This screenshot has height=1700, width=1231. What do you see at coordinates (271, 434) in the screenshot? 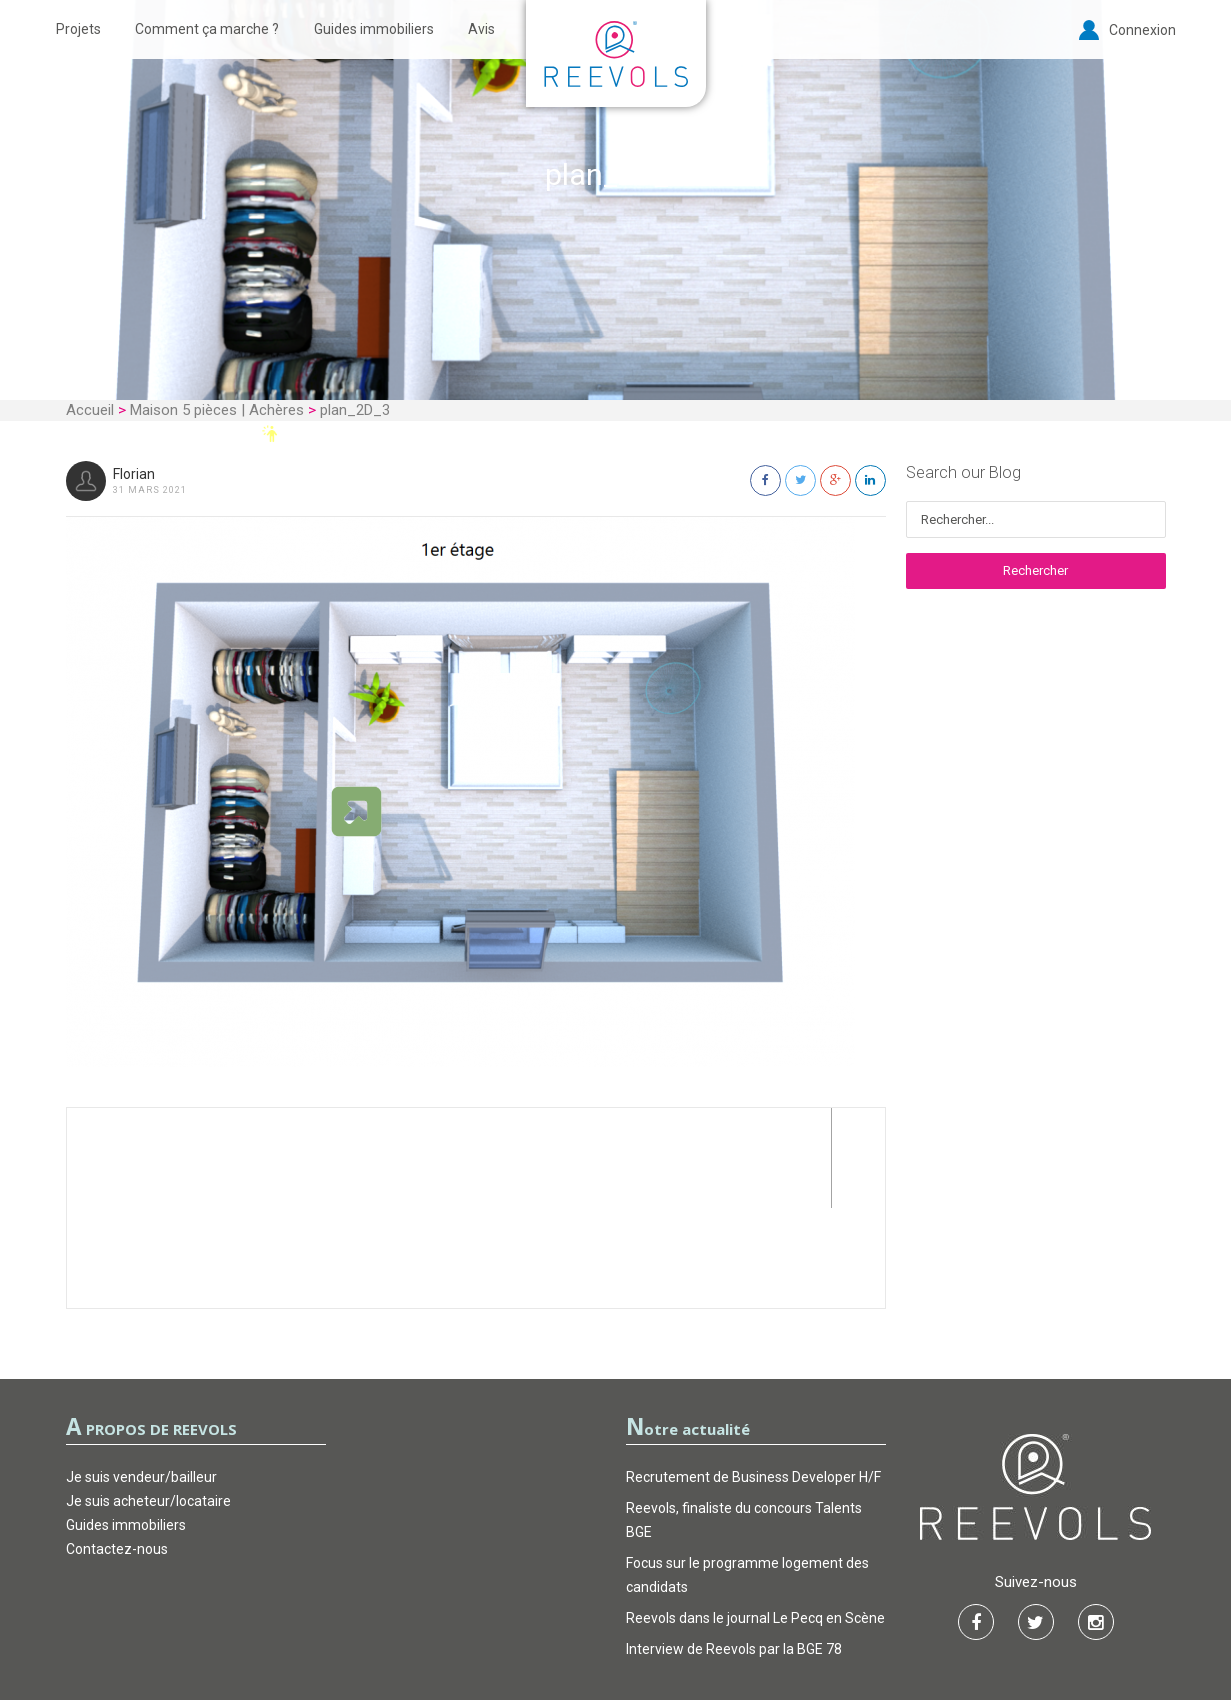
I see `indicates a person with high energy or activity` at bounding box center [271, 434].